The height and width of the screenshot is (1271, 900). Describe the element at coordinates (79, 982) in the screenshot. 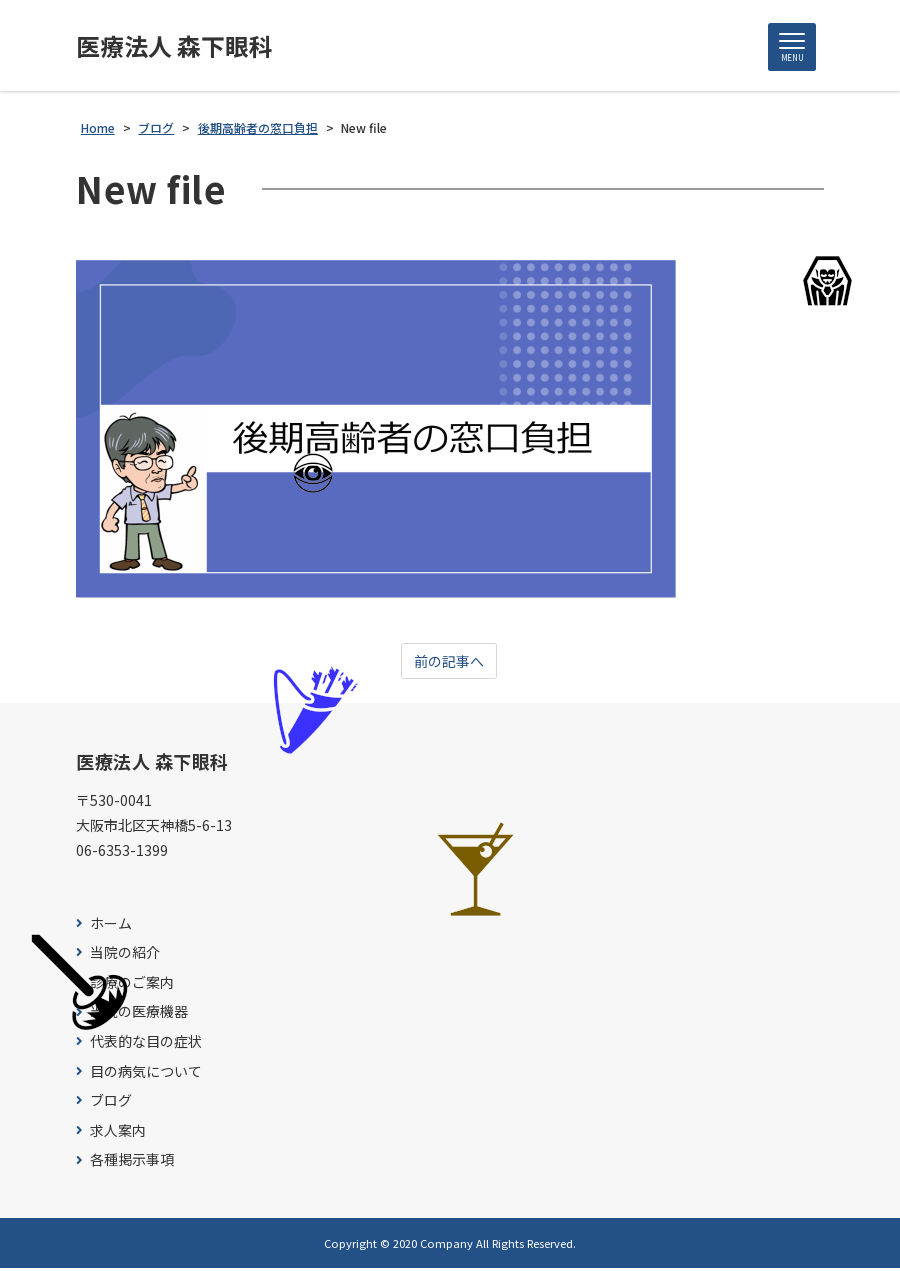

I see `fire ion cannon weapon ability` at that location.